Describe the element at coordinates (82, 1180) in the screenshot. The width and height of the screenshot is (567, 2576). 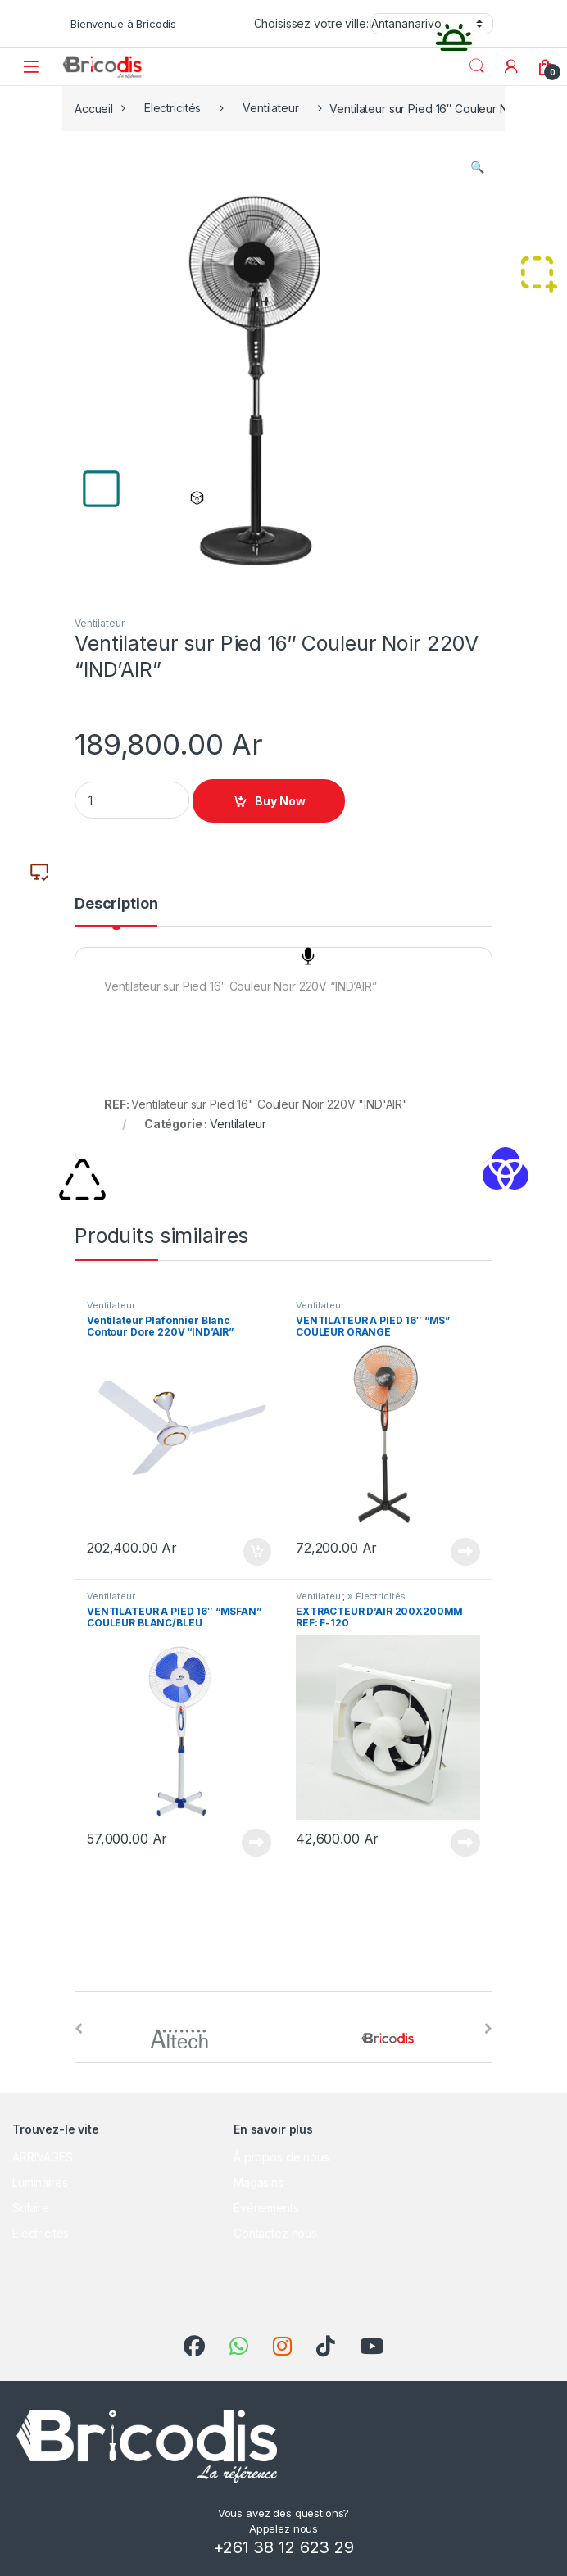
I see `indicates a draft or incomplete state` at that location.